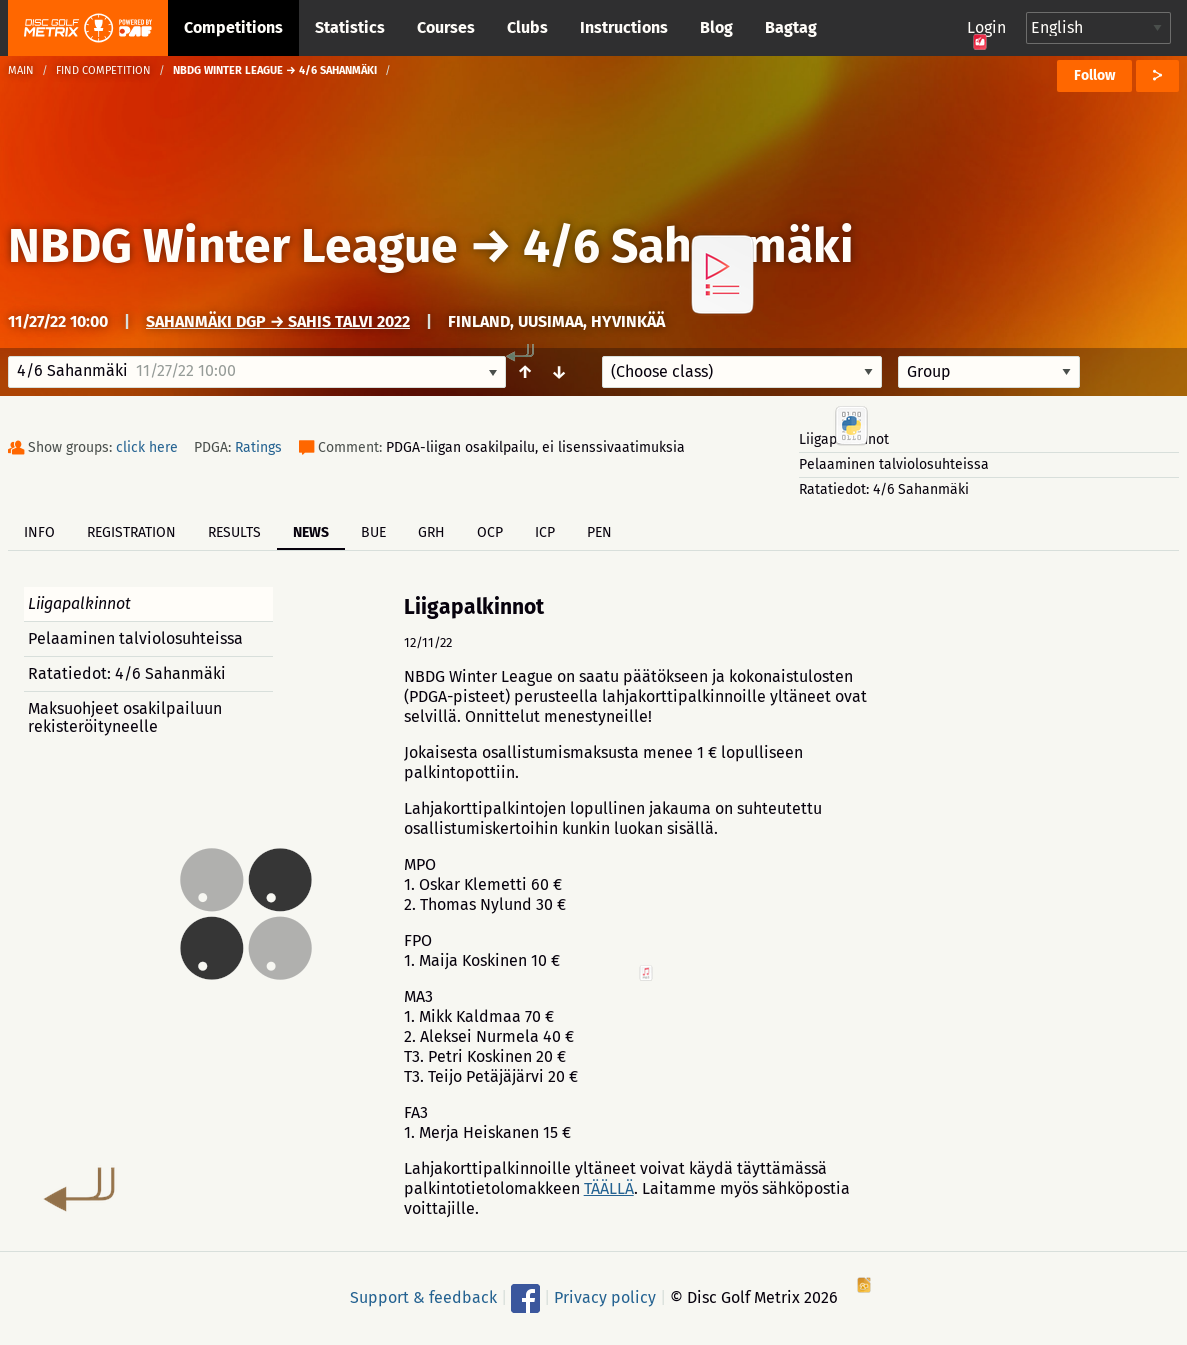 This screenshot has height=1345, width=1187. Describe the element at coordinates (519, 350) in the screenshot. I see `reply to all recipients in an email thread` at that location.